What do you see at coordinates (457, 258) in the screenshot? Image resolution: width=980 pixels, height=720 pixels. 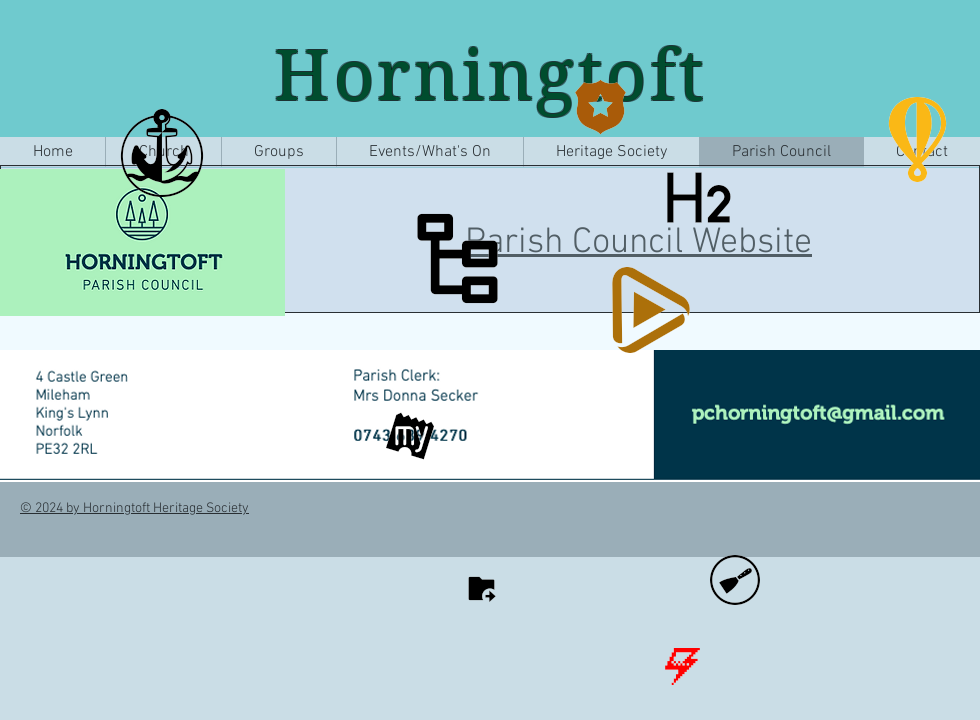 I see `view hierarchical structure or organization chart` at bounding box center [457, 258].